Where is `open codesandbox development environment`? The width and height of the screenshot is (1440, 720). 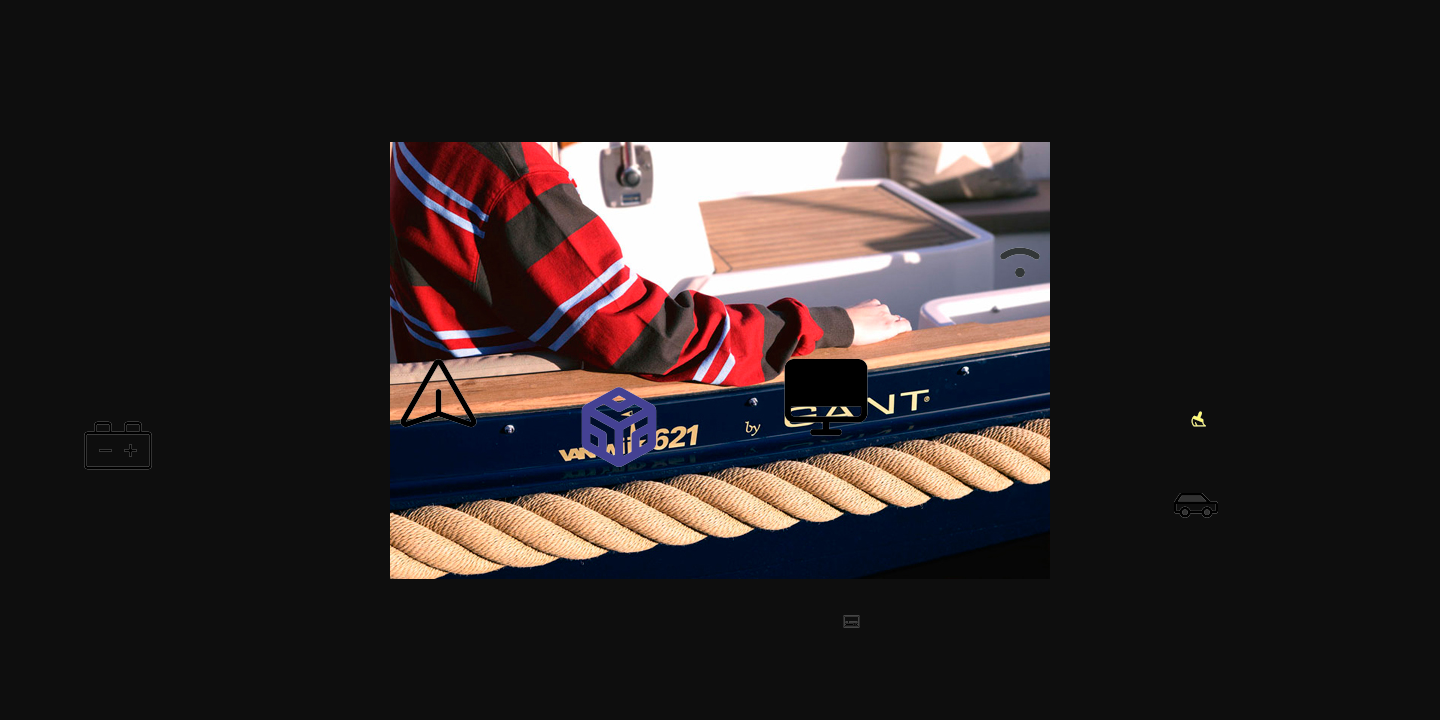
open codesandbox development environment is located at coordinates (619, 427).